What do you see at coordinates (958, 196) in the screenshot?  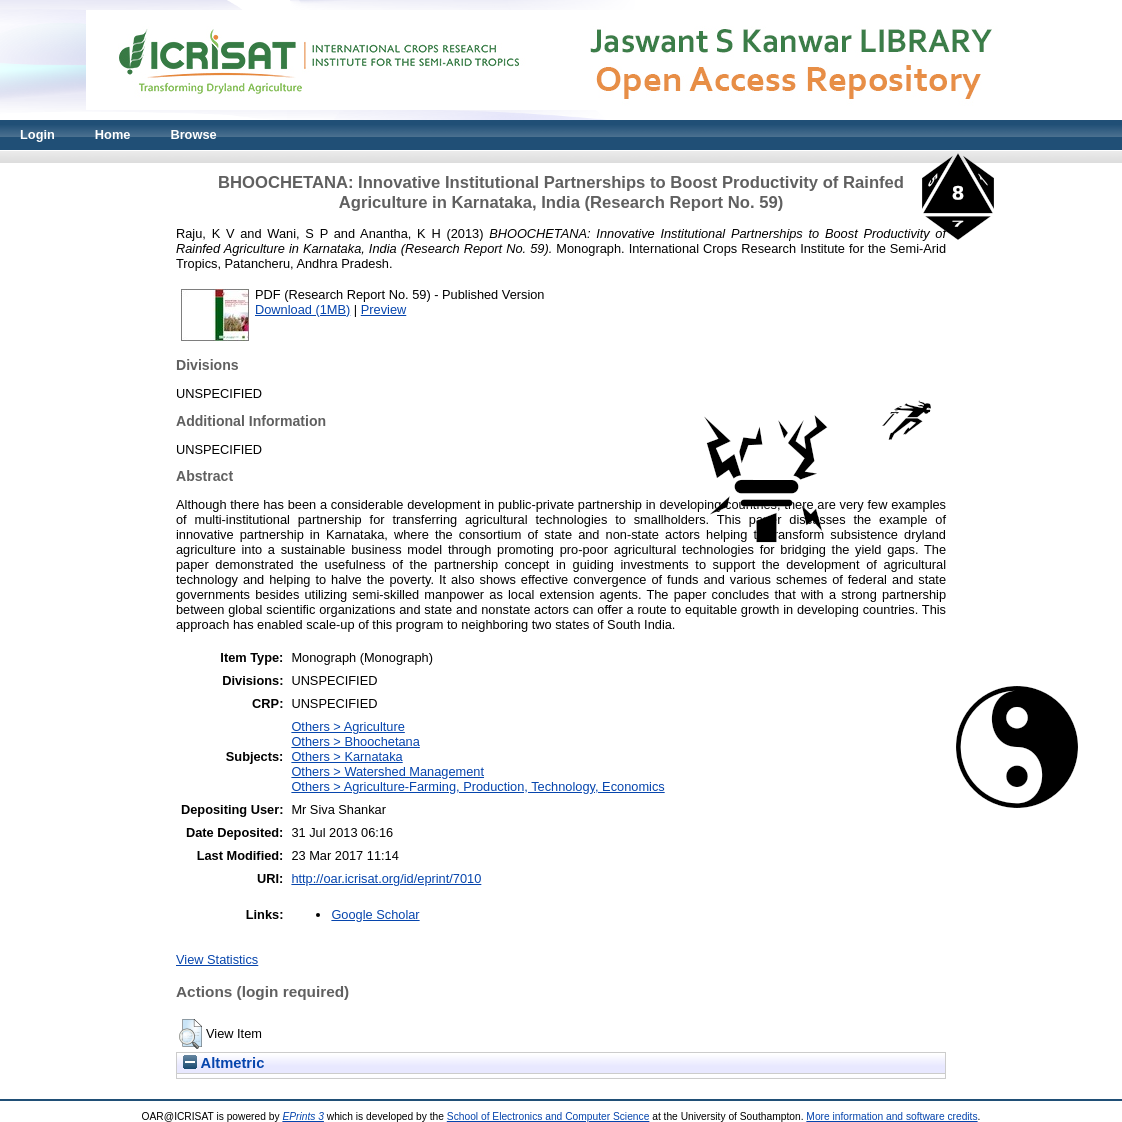 I see `roll a d8 die in-game` at bounding box center [958, 196].